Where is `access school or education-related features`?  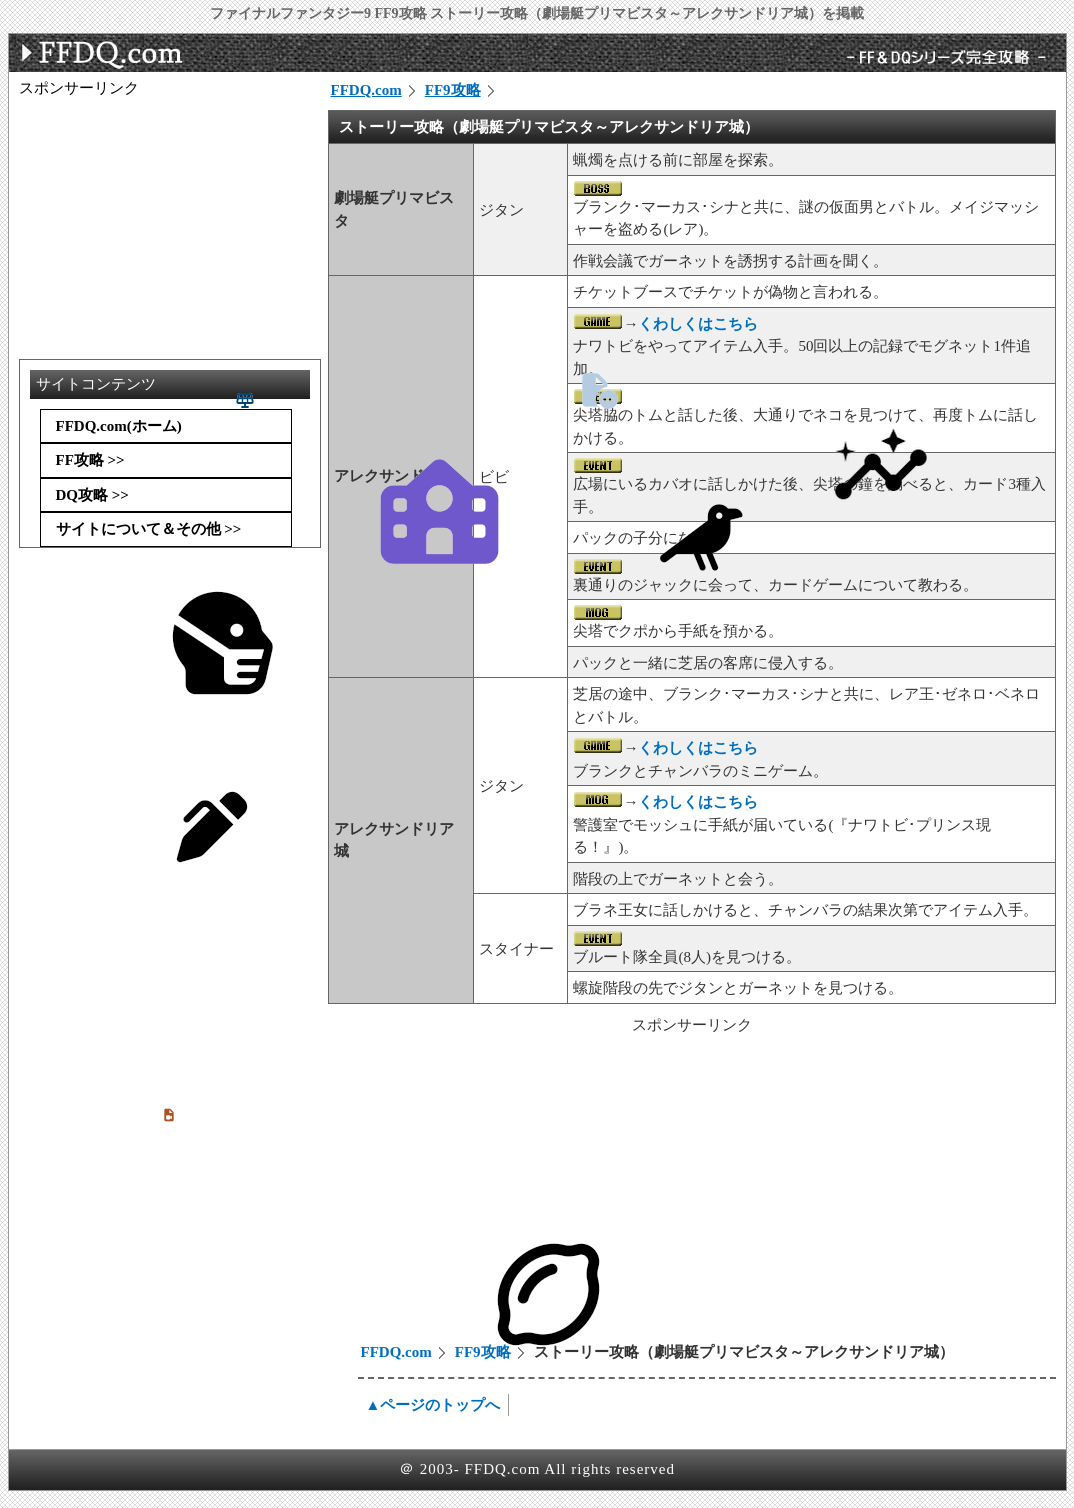
access school or education-related features is located at coordinates (439, 511).